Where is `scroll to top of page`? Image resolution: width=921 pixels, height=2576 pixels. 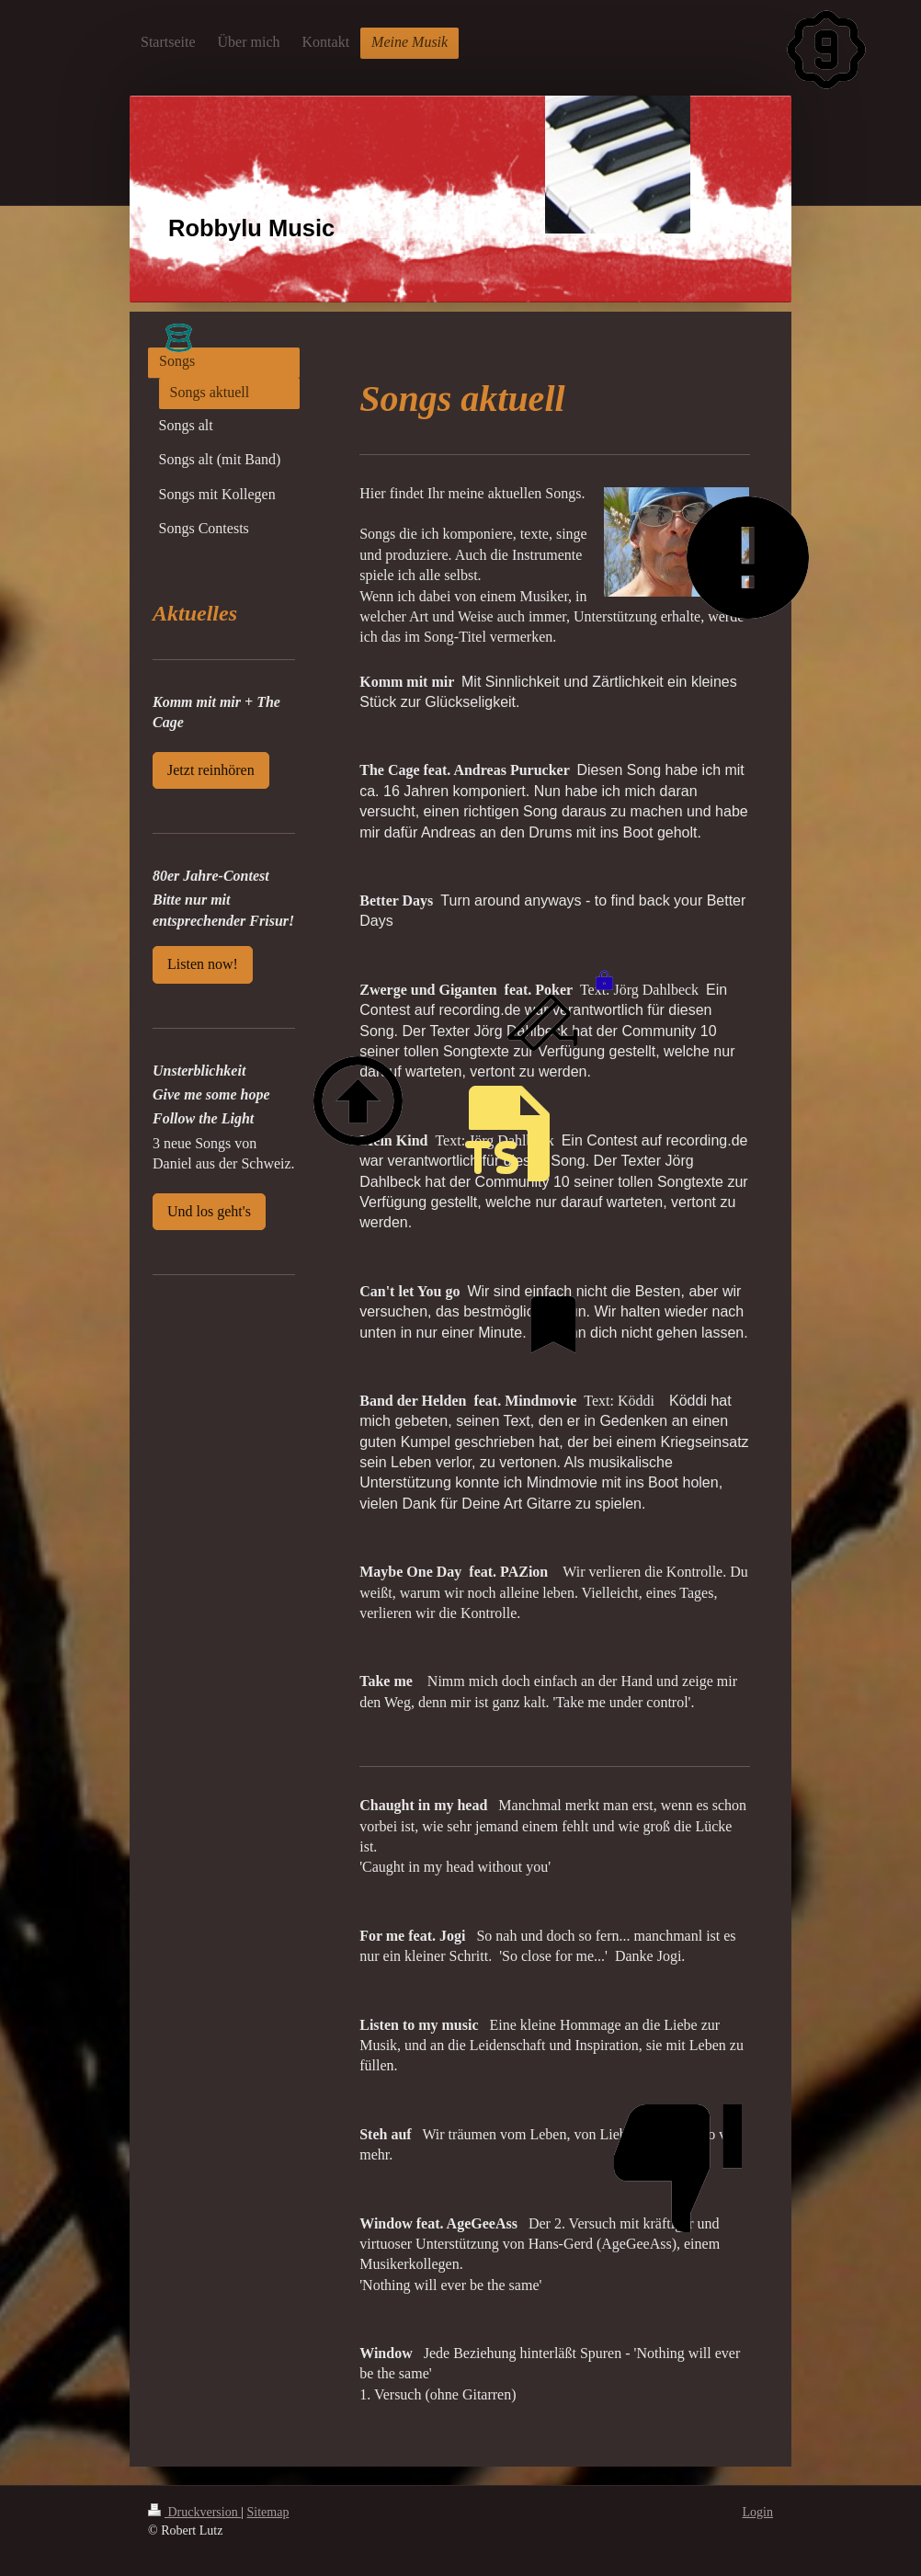
scroll to top of page is located at coordinates (358, 1100).